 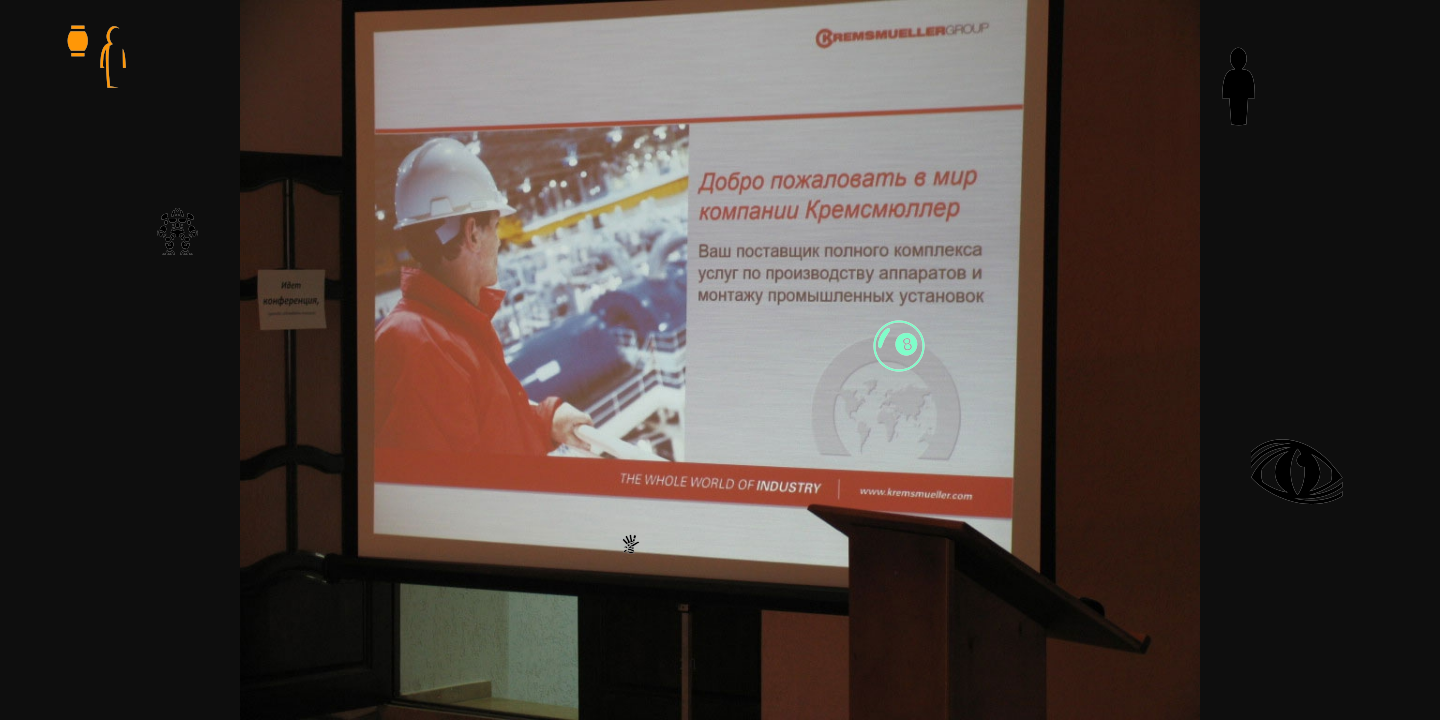 What do you see at coordinates (899, 346) in the screenshot?
I see `play billiards or pool game` at bounding box center [899, 346].